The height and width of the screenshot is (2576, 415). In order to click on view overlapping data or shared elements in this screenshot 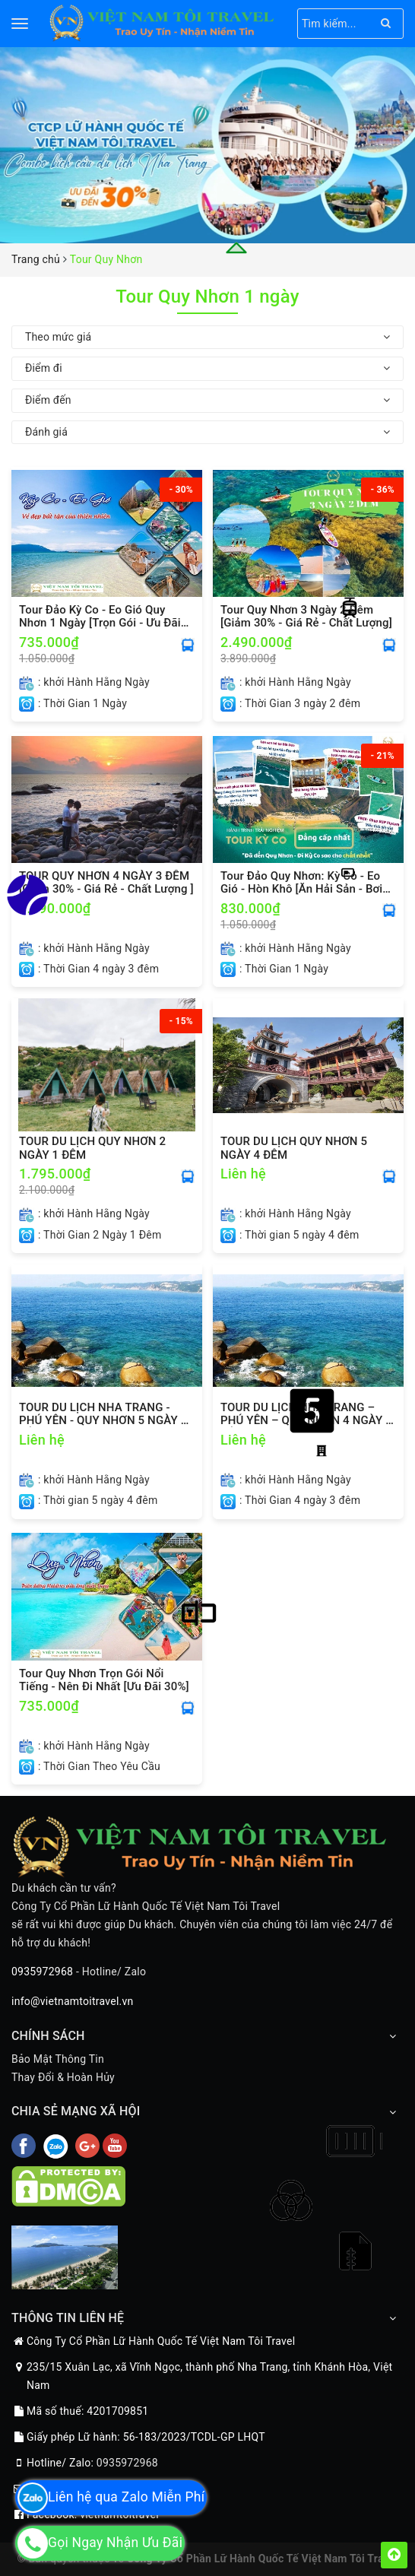, I will do `click(291, 2201)`.